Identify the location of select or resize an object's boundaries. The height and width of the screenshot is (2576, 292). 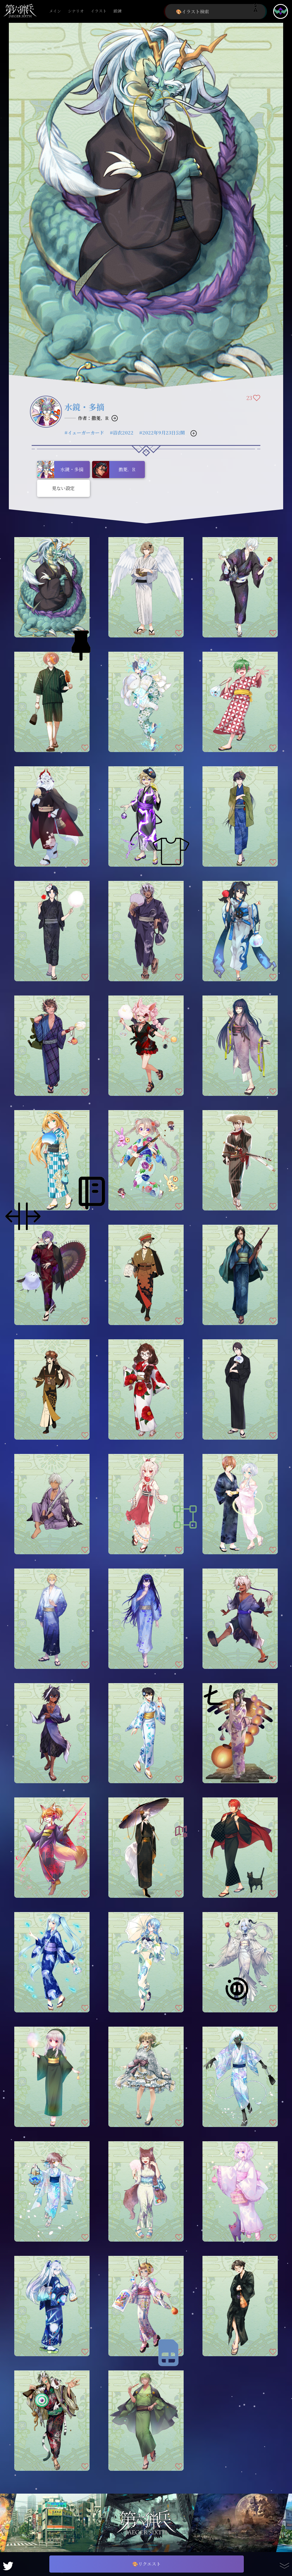
(185, 1517).